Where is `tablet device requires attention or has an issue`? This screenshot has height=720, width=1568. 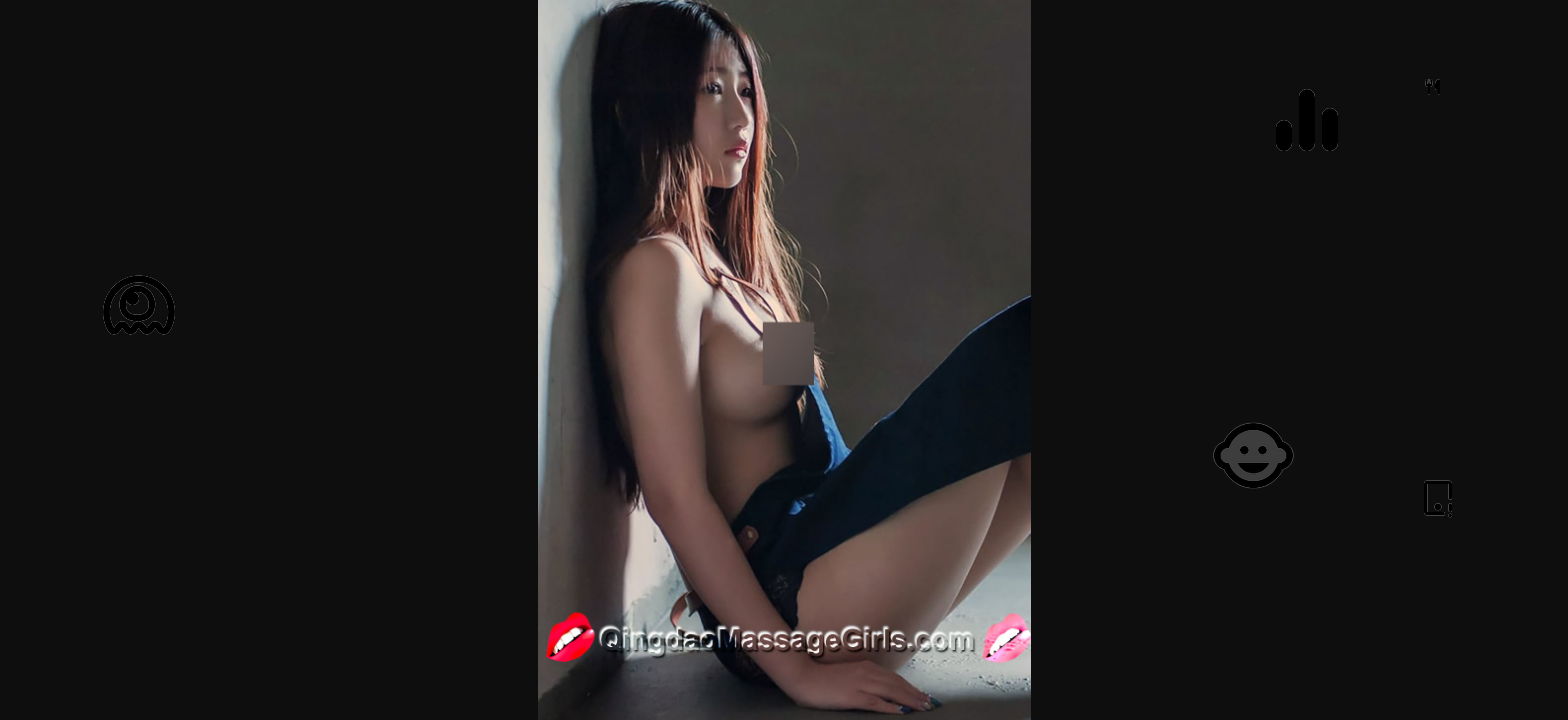
tablet device requires attention or has an issue is located at coordinates (1438, 498).